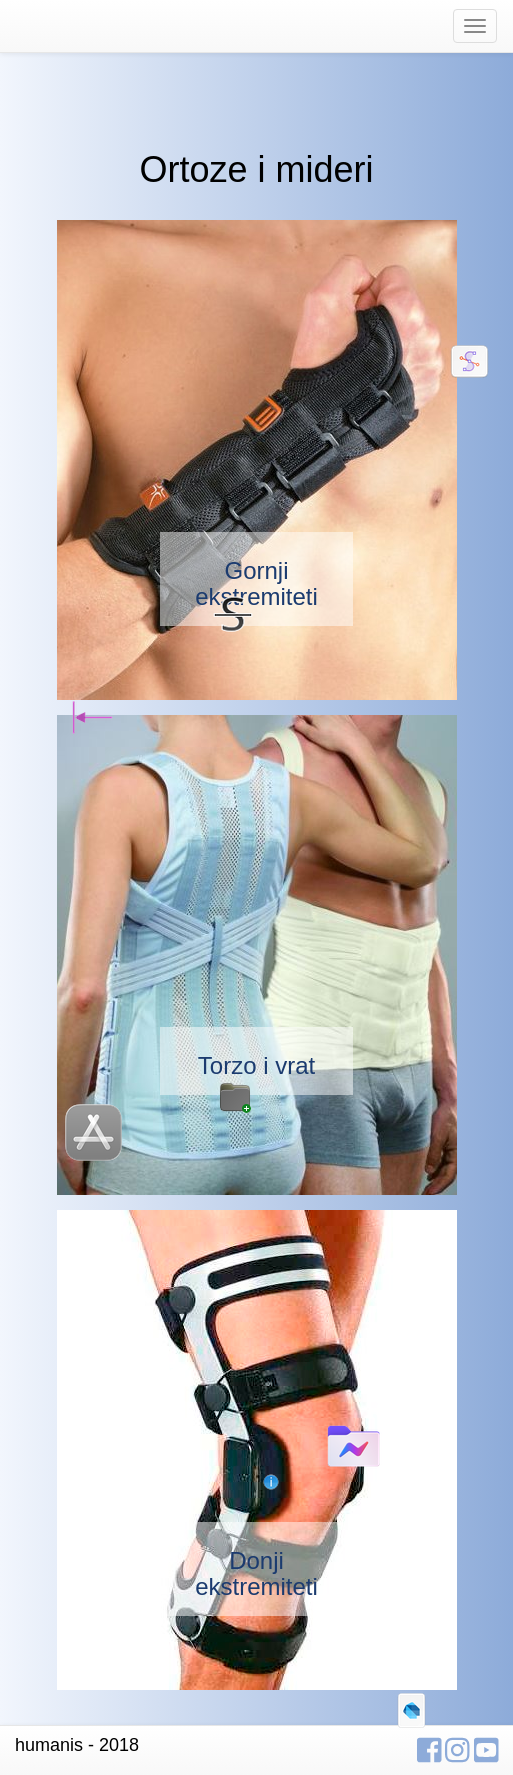  What do you see at coordinates (93, 1132) in the screenshot?
I see `open the App Store to browse and download apps` at bounding box center [93, 1132].